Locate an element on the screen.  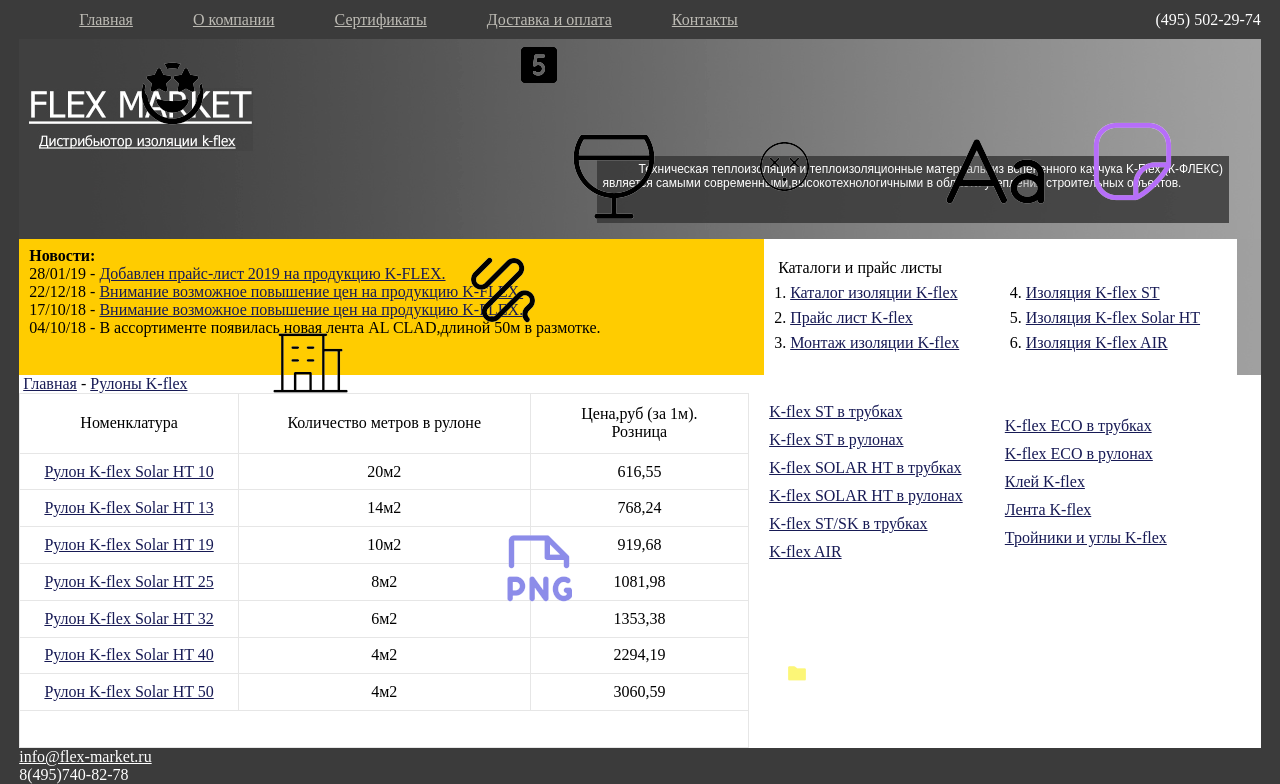
rate something as excellent or five-star is located at coordinates (172, 93).